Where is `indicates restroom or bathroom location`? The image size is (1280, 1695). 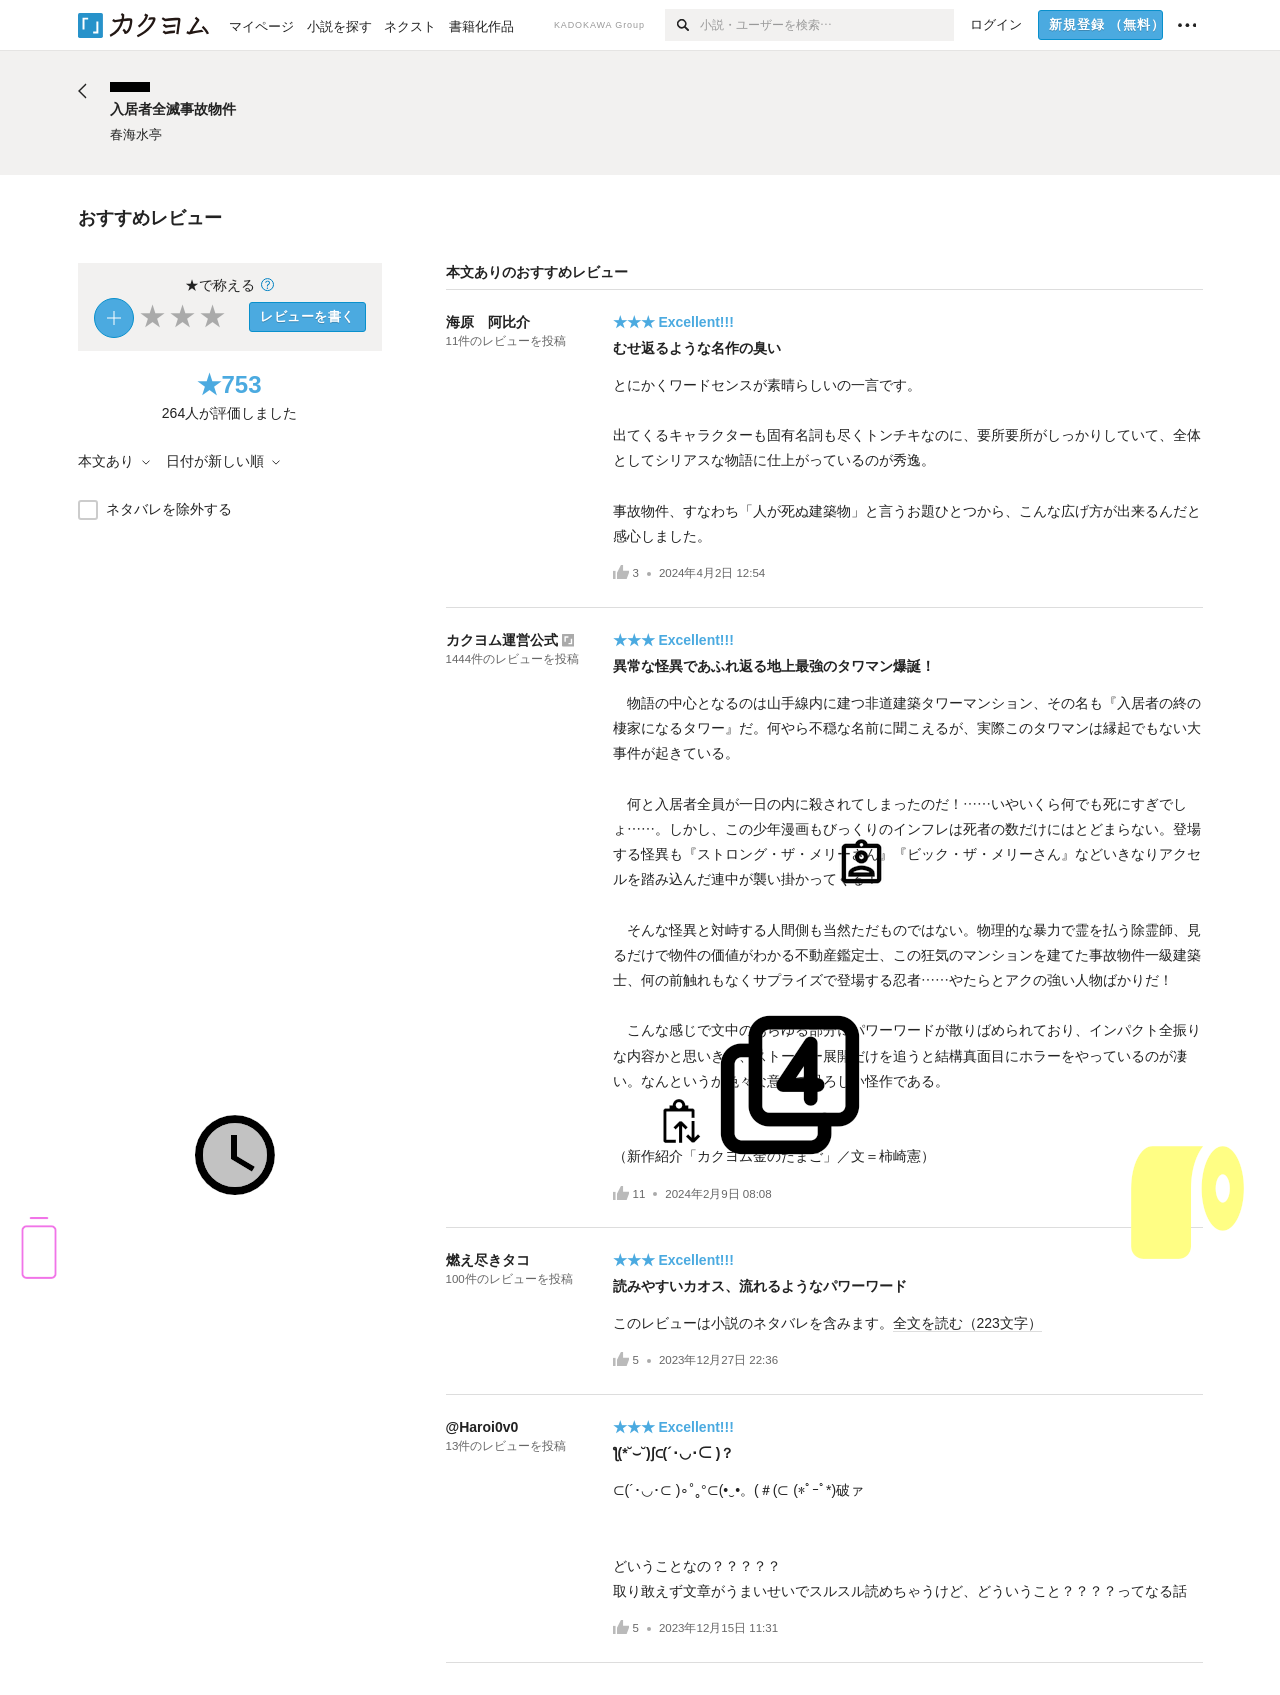 indicates restroom or bathroom location is located at coordinates (1187, 1195).